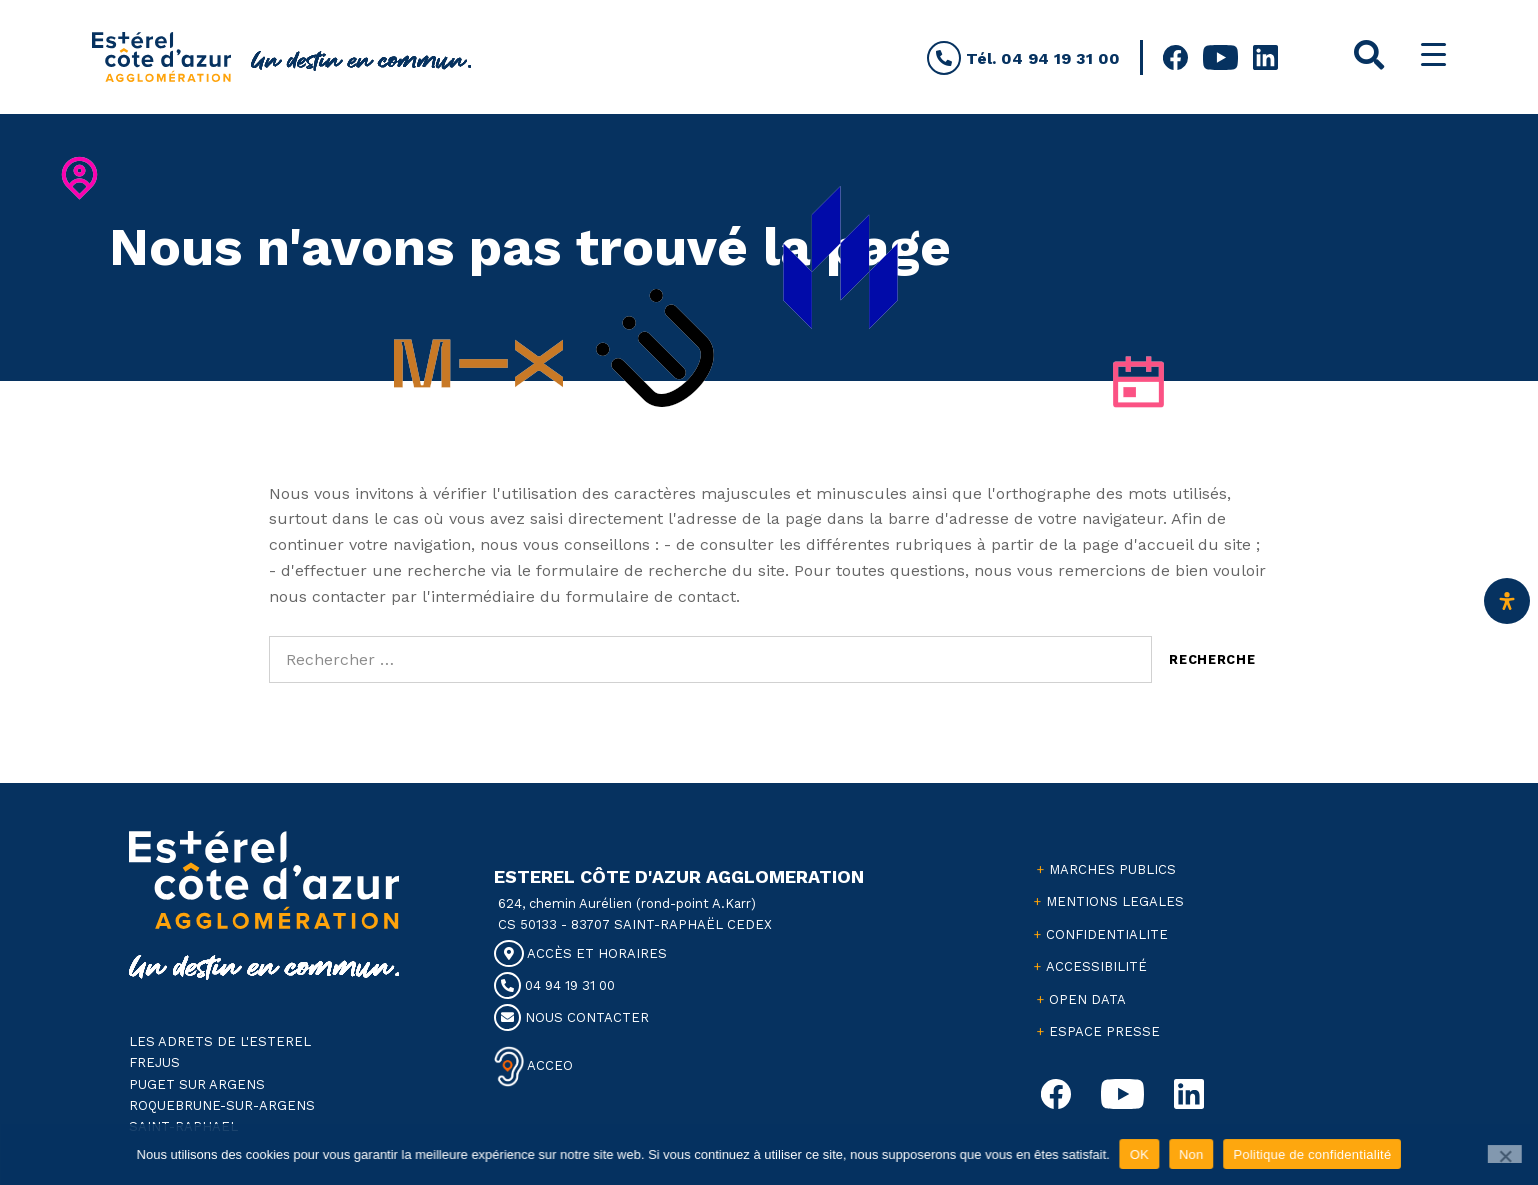 Image resolution: width=1538 pixels, height=1185 pixels. I want to click on view or create a calendar event, so click(1138, 384).